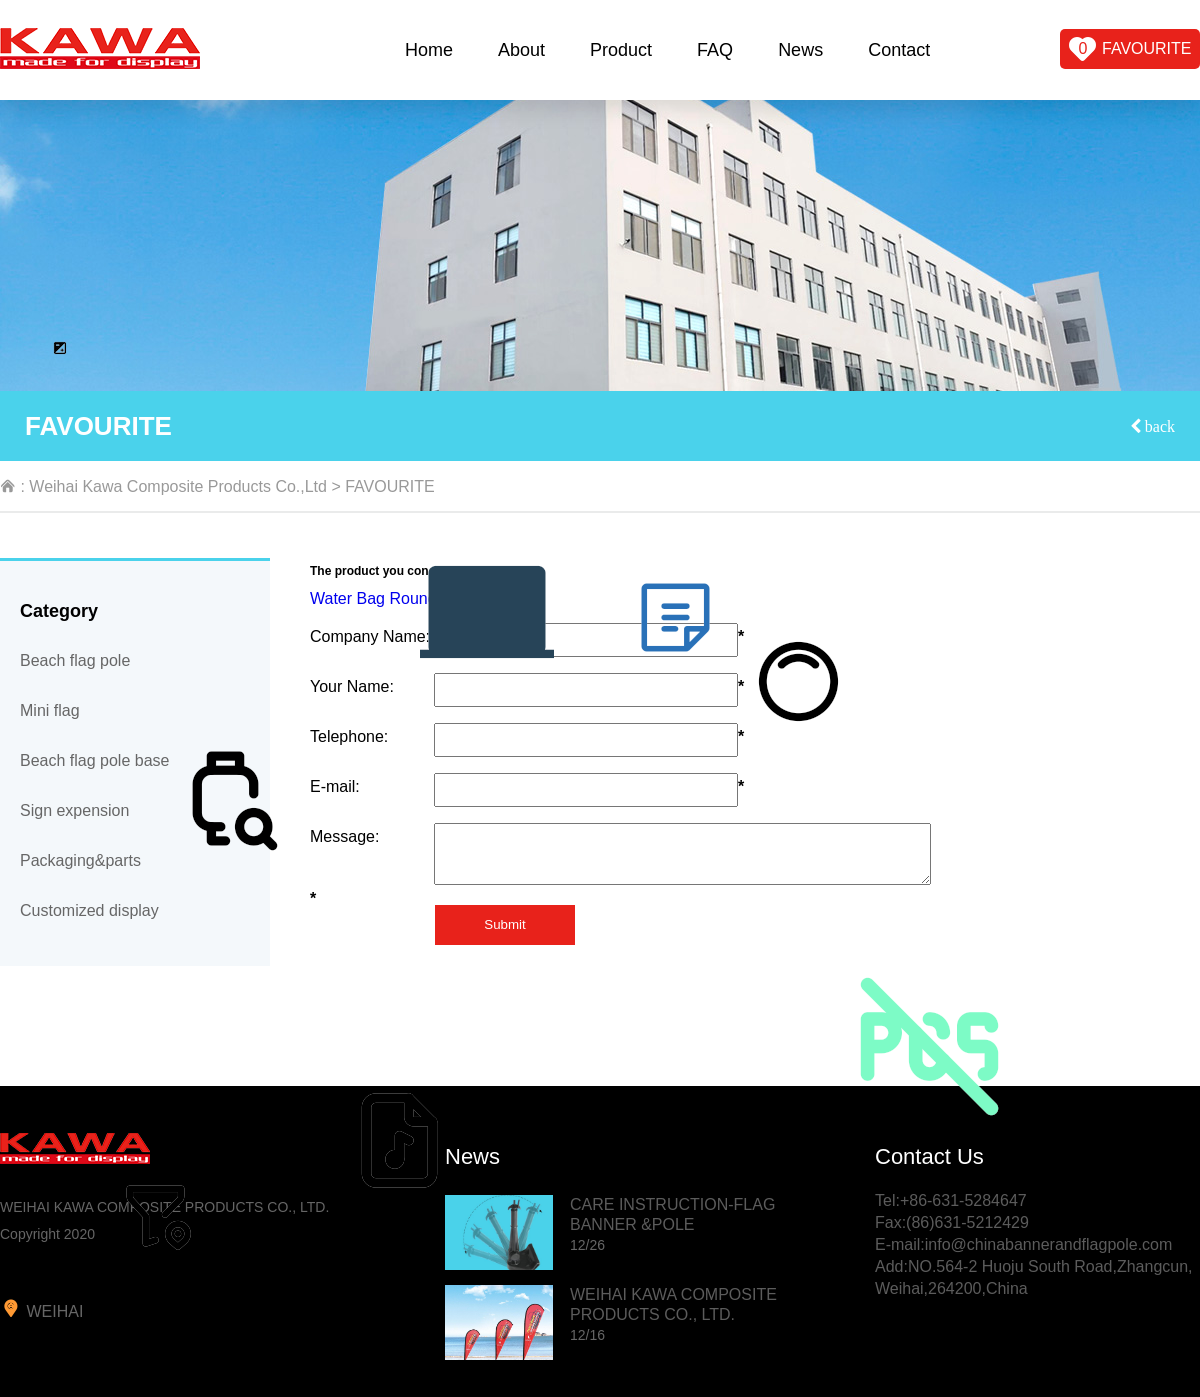 The width and height of the screenshot is (1200, 1397). What do you see at coordinates (60, 348) in the screenshot?
I see `adjust image exposure settings` at bounding box center [60, 348].